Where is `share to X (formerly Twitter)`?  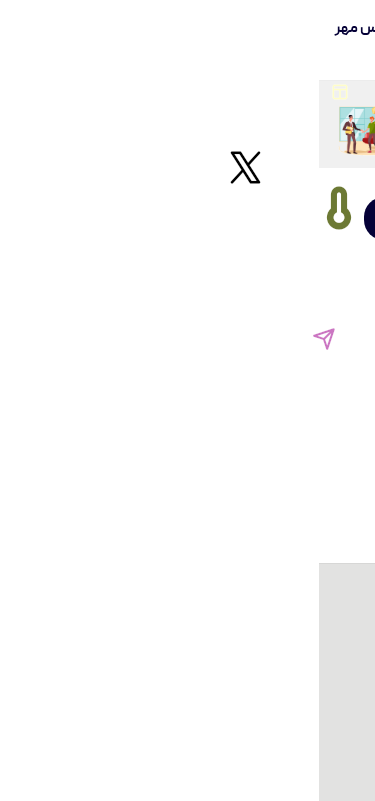
share to X (formerly Twitter) is located at coordinates (245, 167).